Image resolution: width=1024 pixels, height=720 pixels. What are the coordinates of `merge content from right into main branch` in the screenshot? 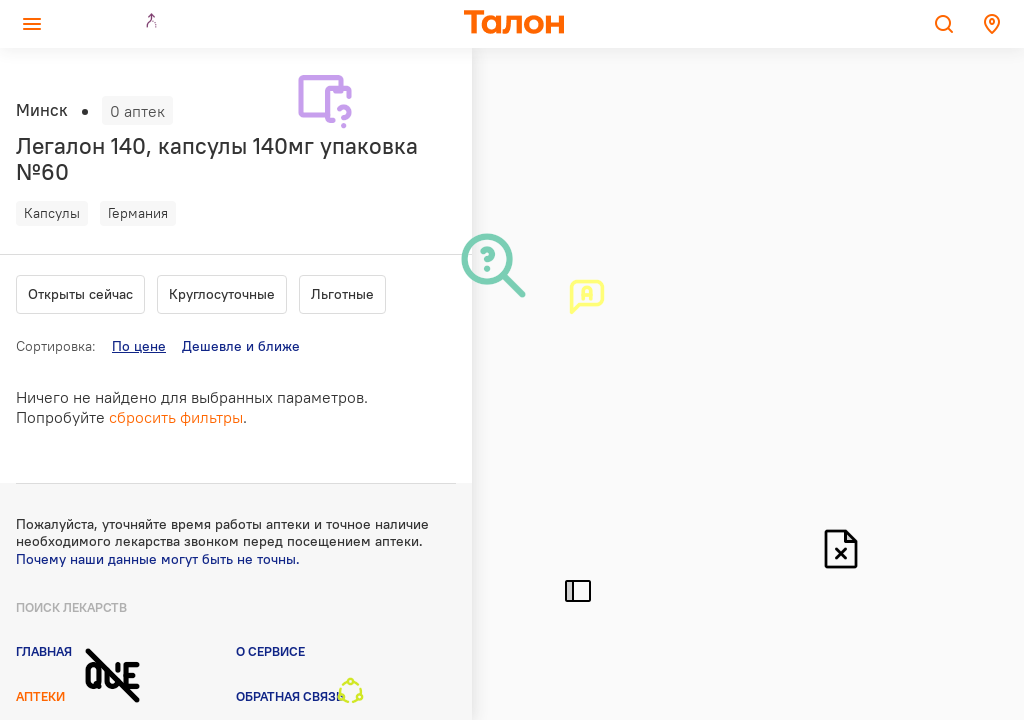 It's located at (151, 20).